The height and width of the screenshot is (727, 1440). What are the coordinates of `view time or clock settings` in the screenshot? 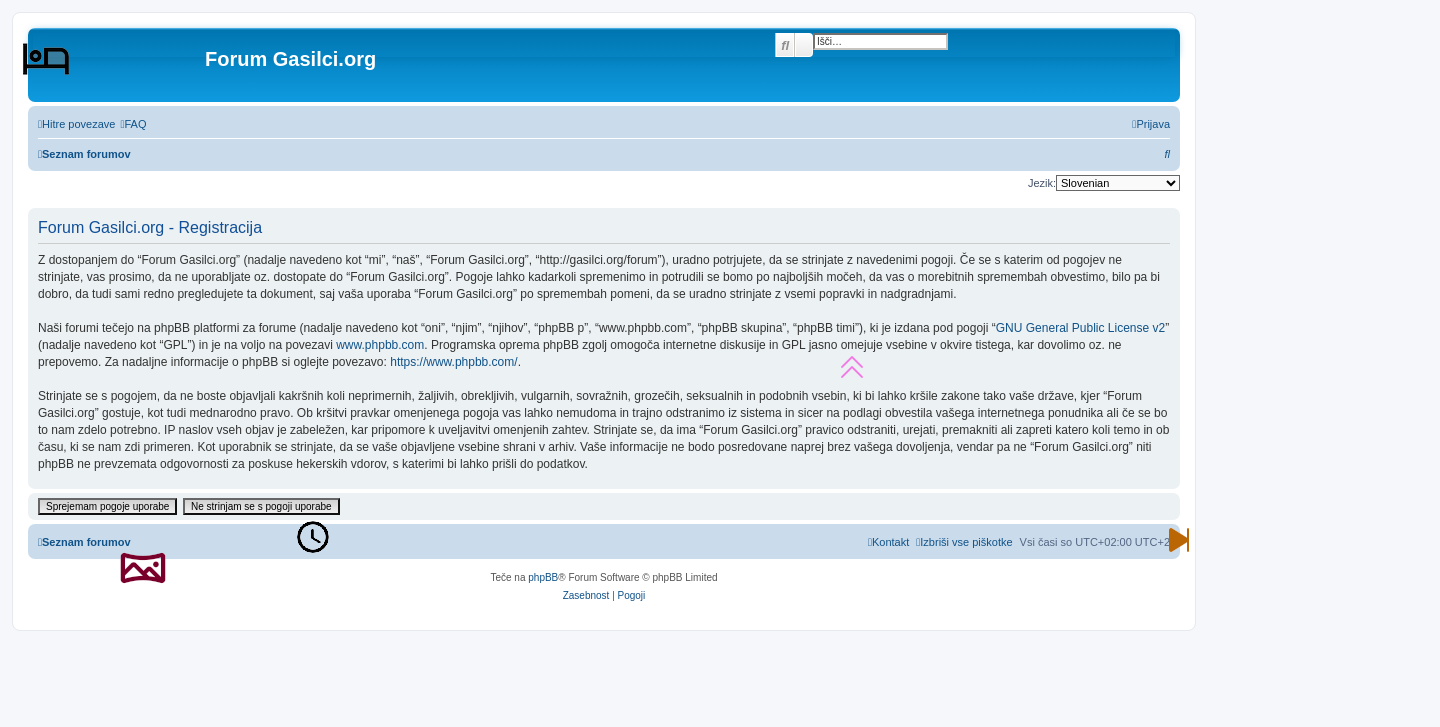 It's located at (313, 537).